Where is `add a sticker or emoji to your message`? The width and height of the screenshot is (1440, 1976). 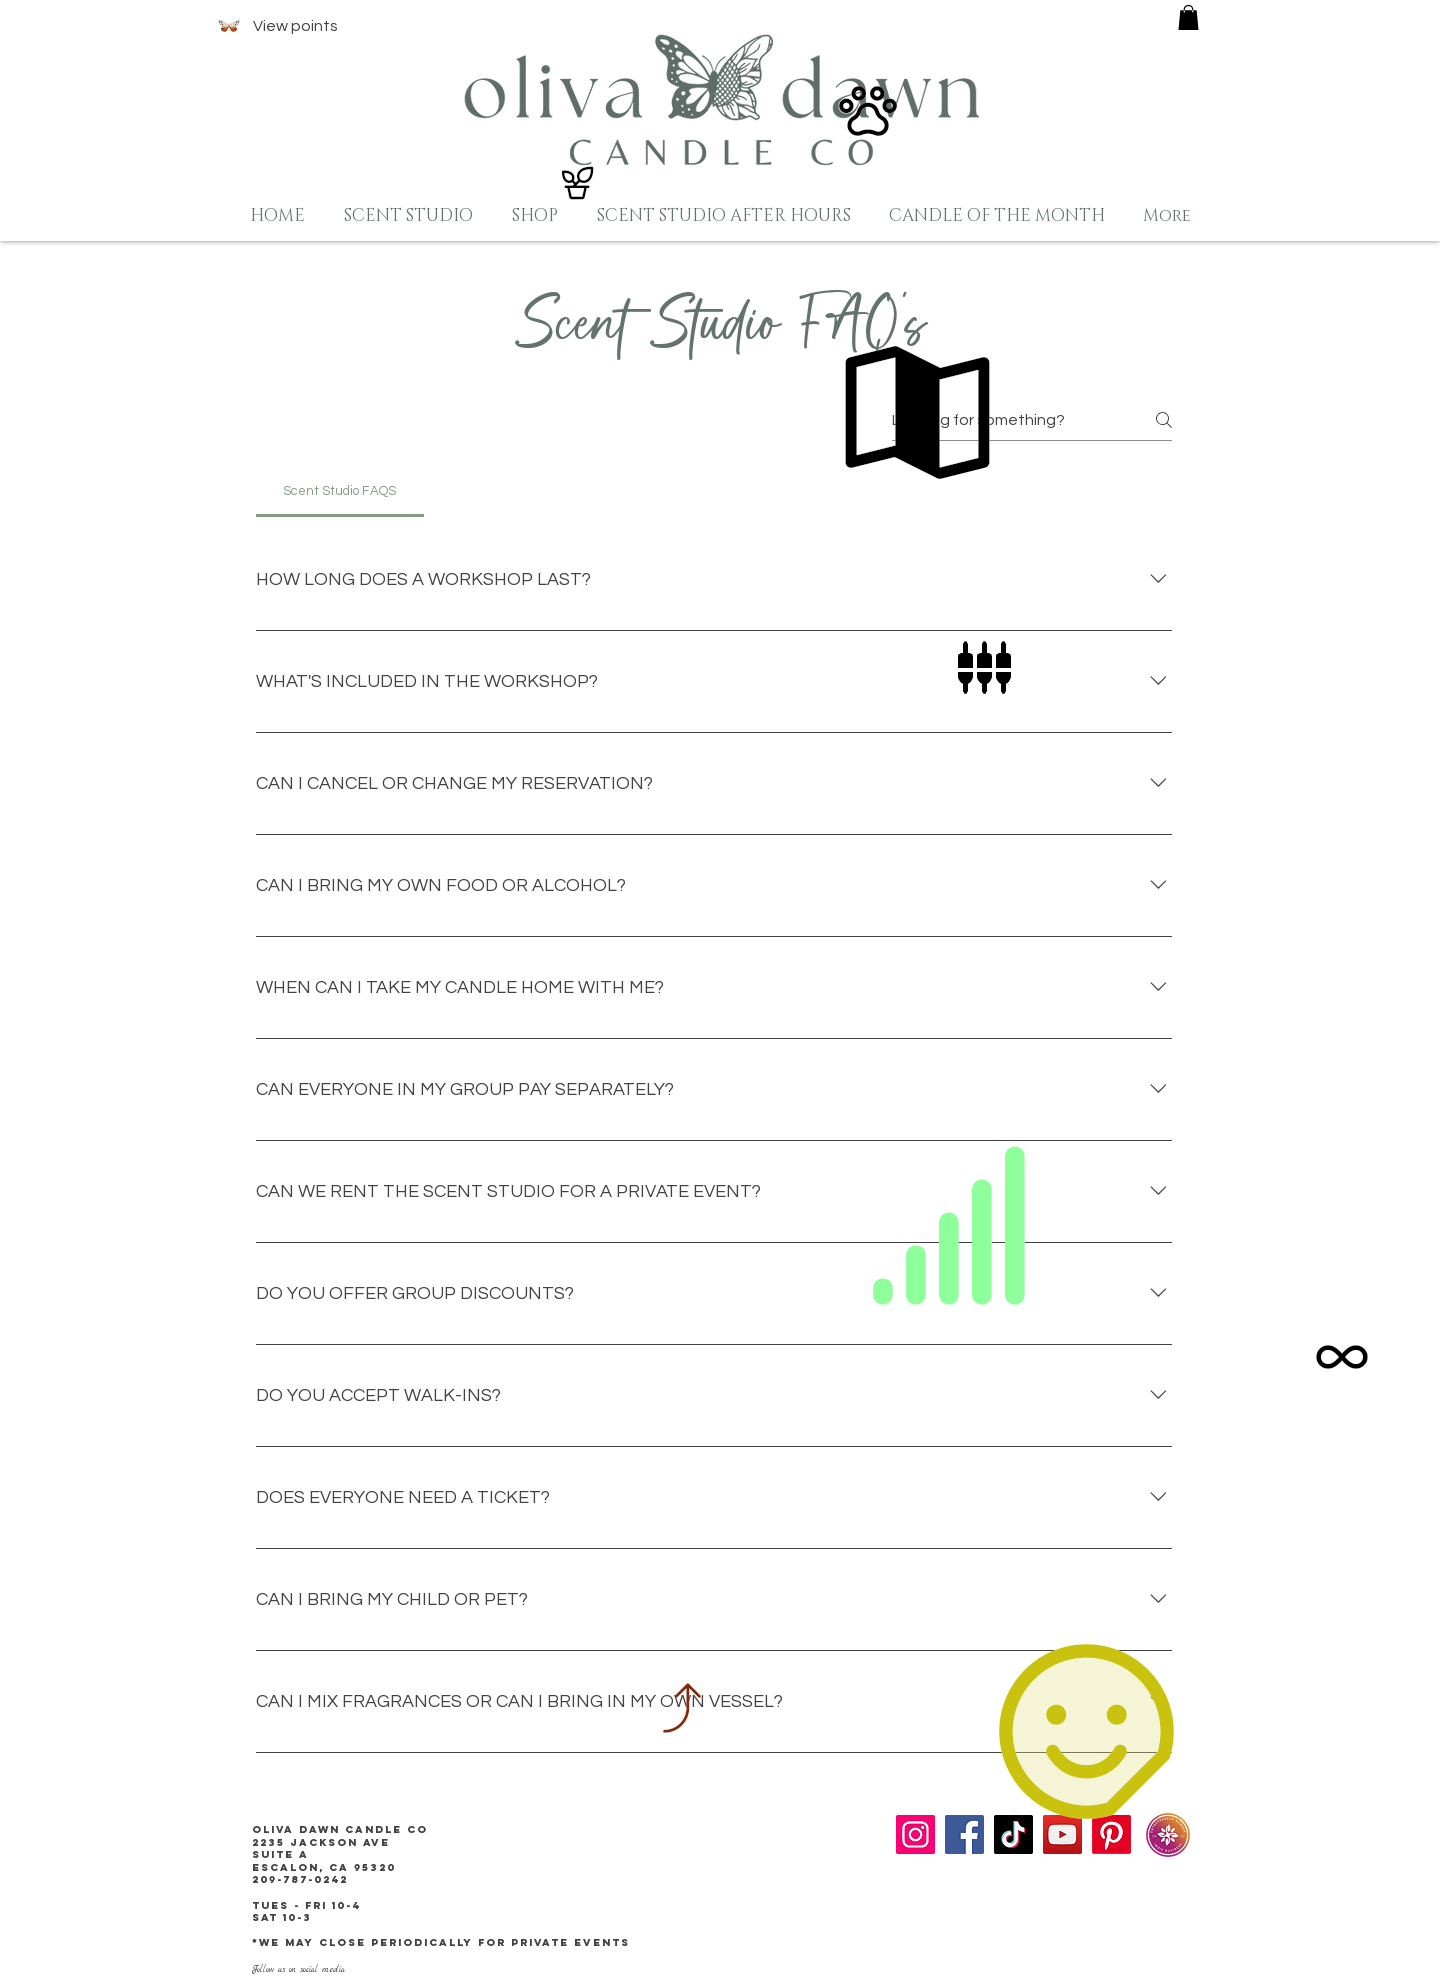 add a sticker or emoji to your message is located at coordinates (1086, 1731).